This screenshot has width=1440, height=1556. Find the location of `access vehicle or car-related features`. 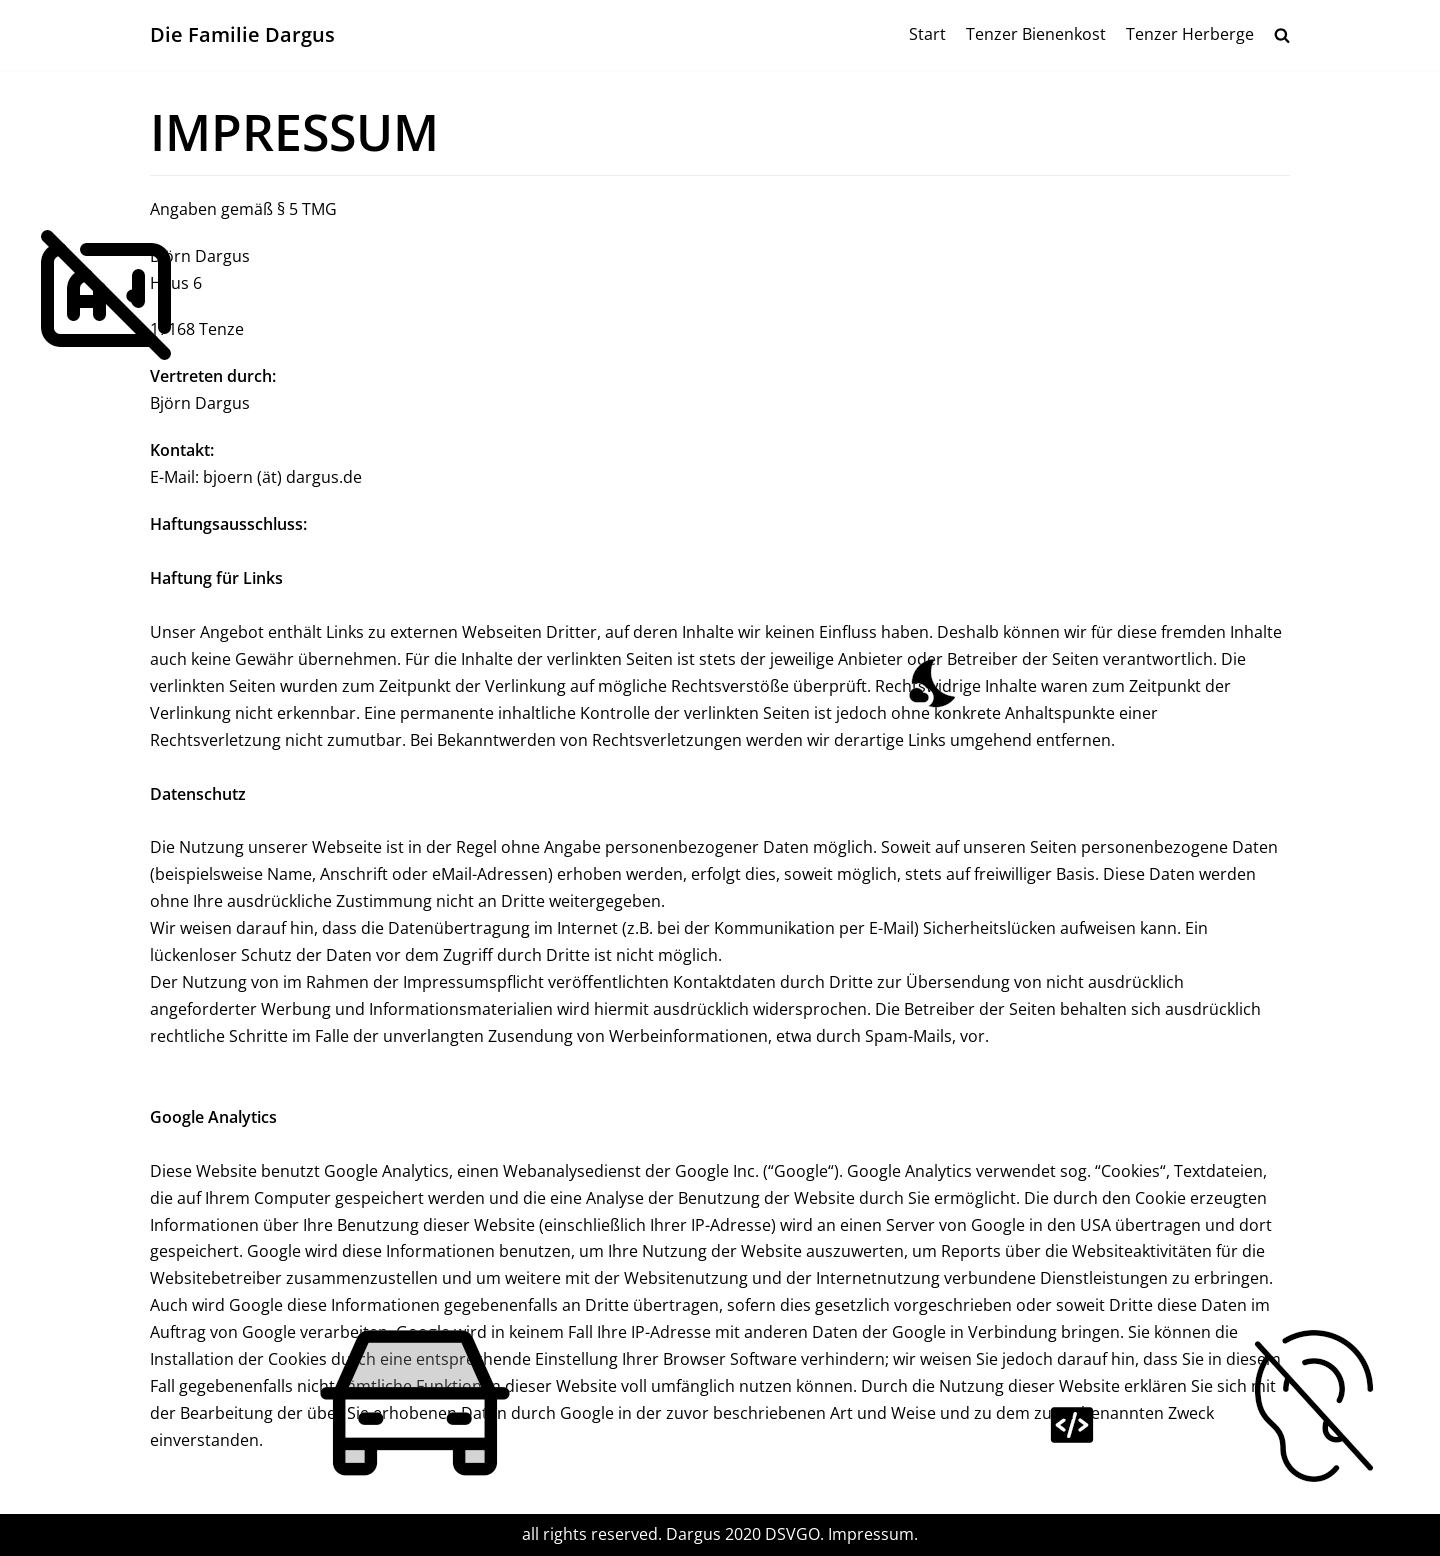

access vehicle or car-related features is located at coordinates (415, 1406).